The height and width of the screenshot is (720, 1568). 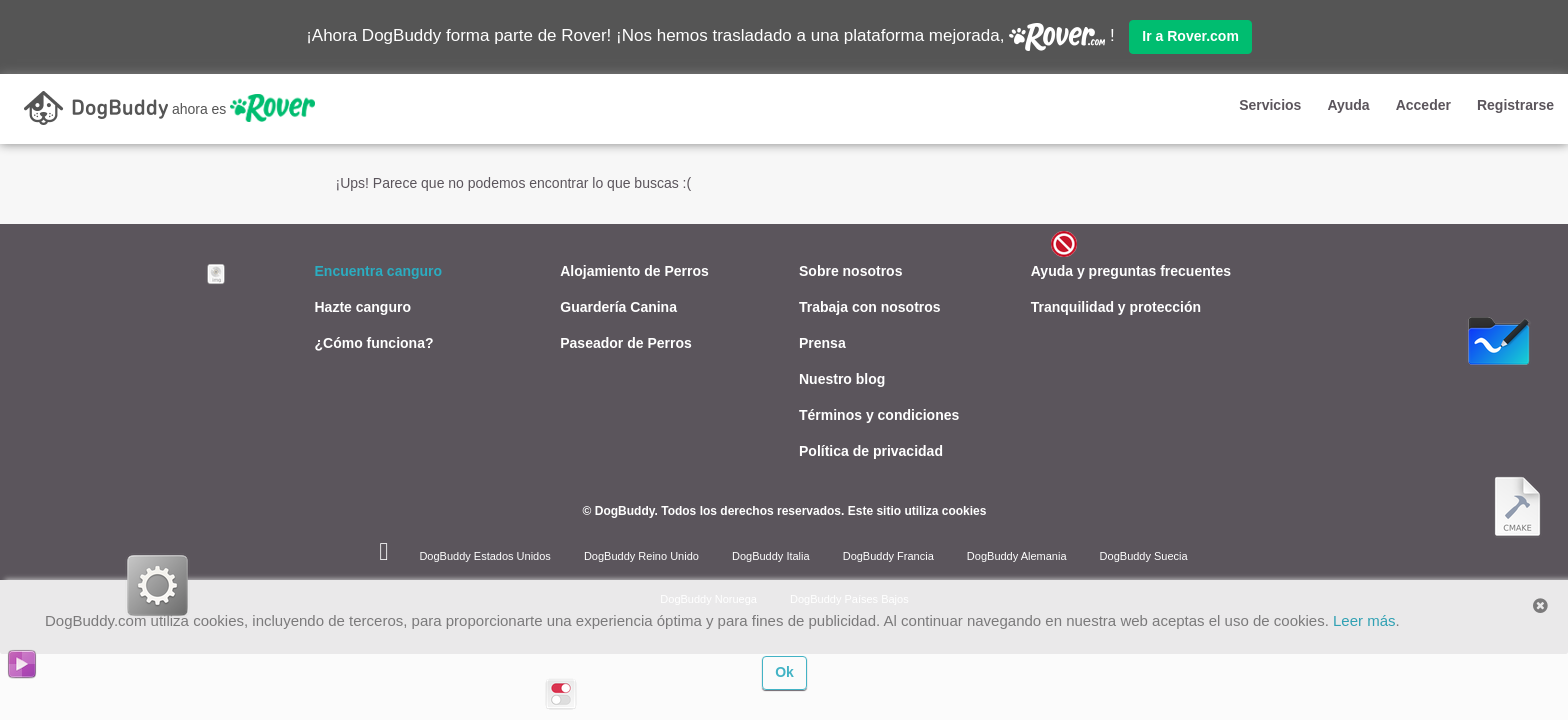 What do you see at coordinates (22, 664) in the screenshot?
I see `access media codec settings` at bounding box center [22, 664].